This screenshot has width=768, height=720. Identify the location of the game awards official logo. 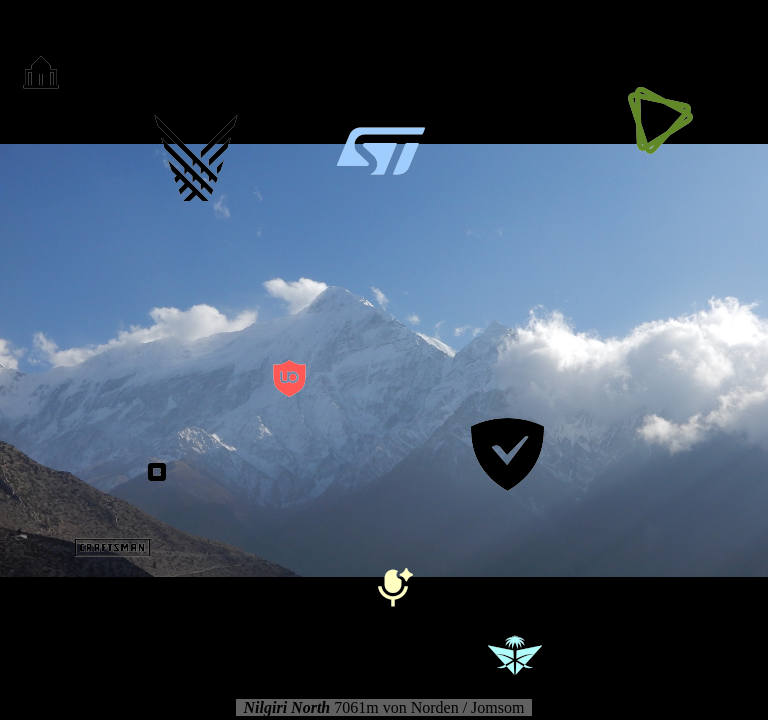
(196, 158).